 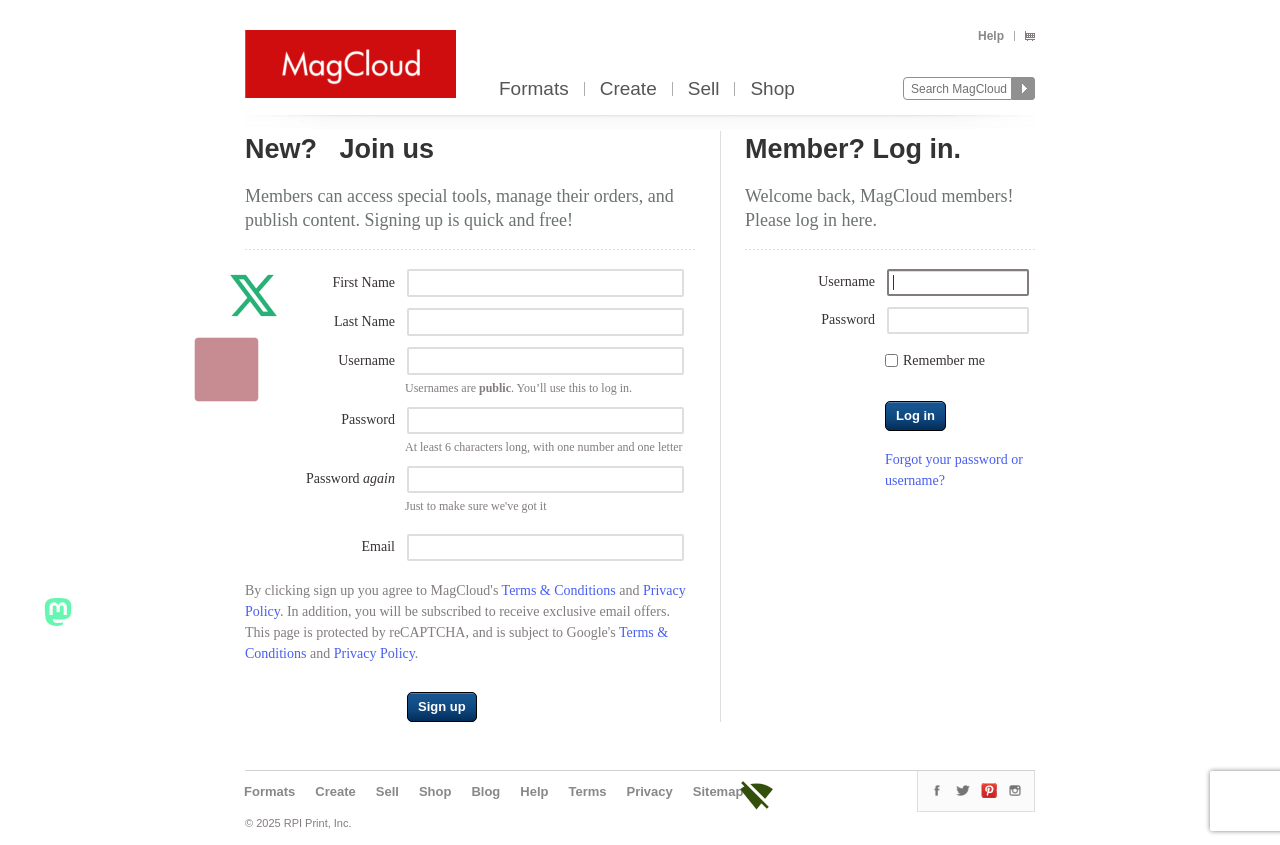 What do you see at coordinates (226, 369) in the screenshot?
I see `stop media playback` at bounding box center [226, 369].